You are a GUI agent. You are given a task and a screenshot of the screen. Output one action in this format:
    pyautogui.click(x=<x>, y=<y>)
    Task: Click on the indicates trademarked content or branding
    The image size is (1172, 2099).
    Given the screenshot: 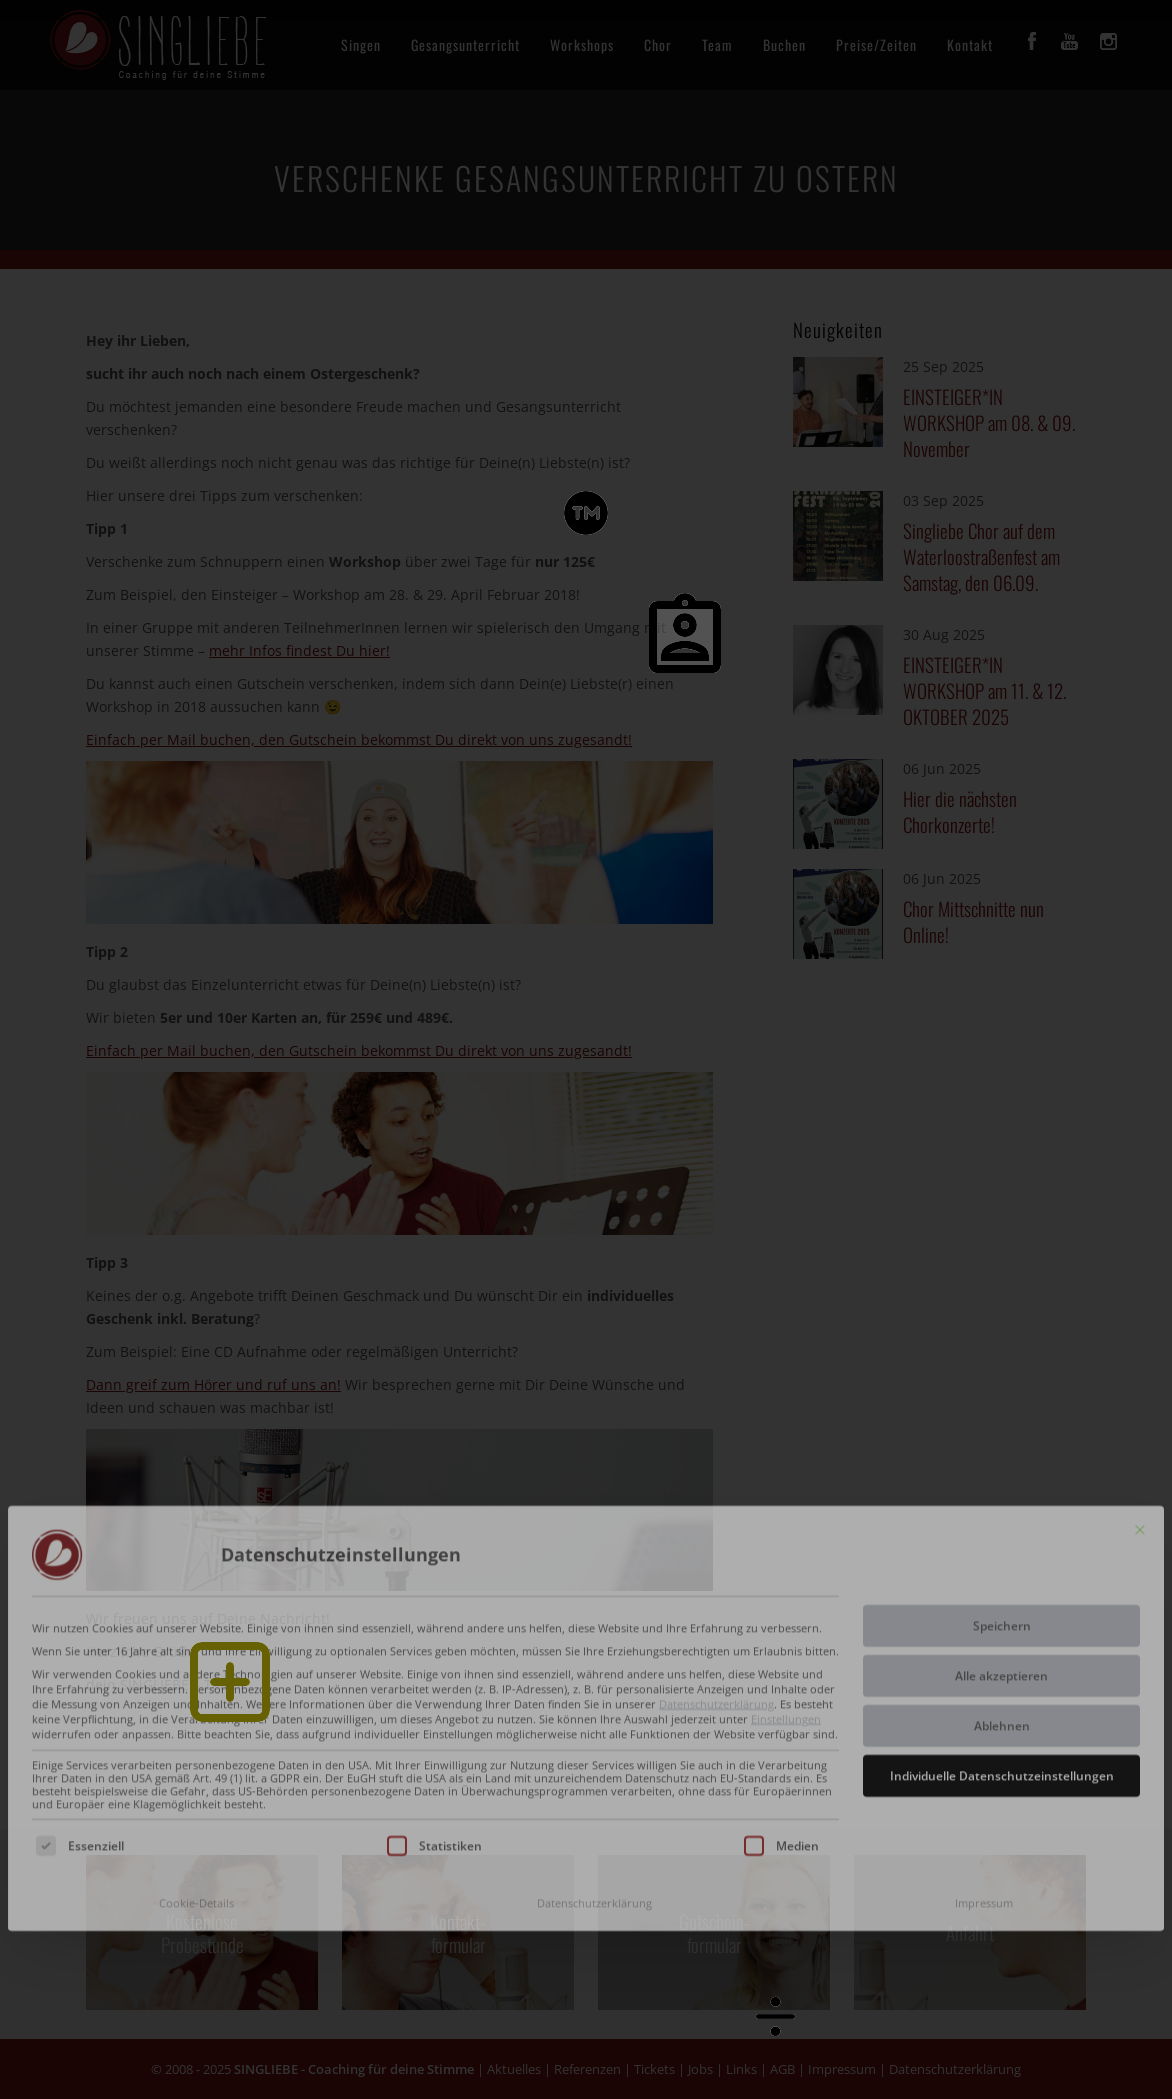 What is the action you would take?
    pyautogui.click(x=586, y=513)
    